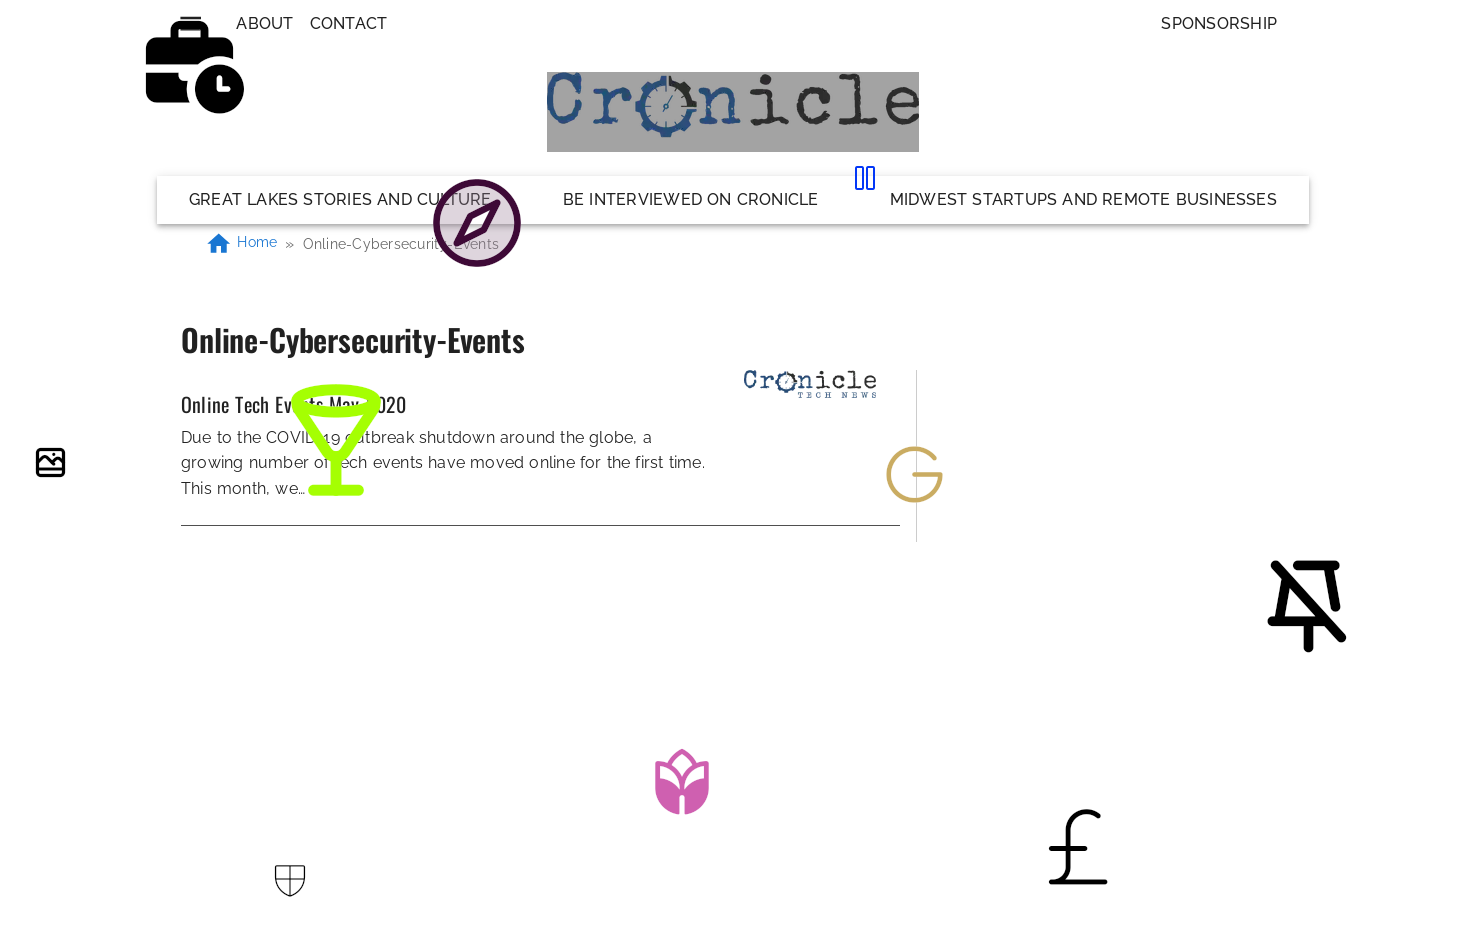 This screenshot has height=944, width=1466. I want to click on view business hours or schedule, so click(189, 64).